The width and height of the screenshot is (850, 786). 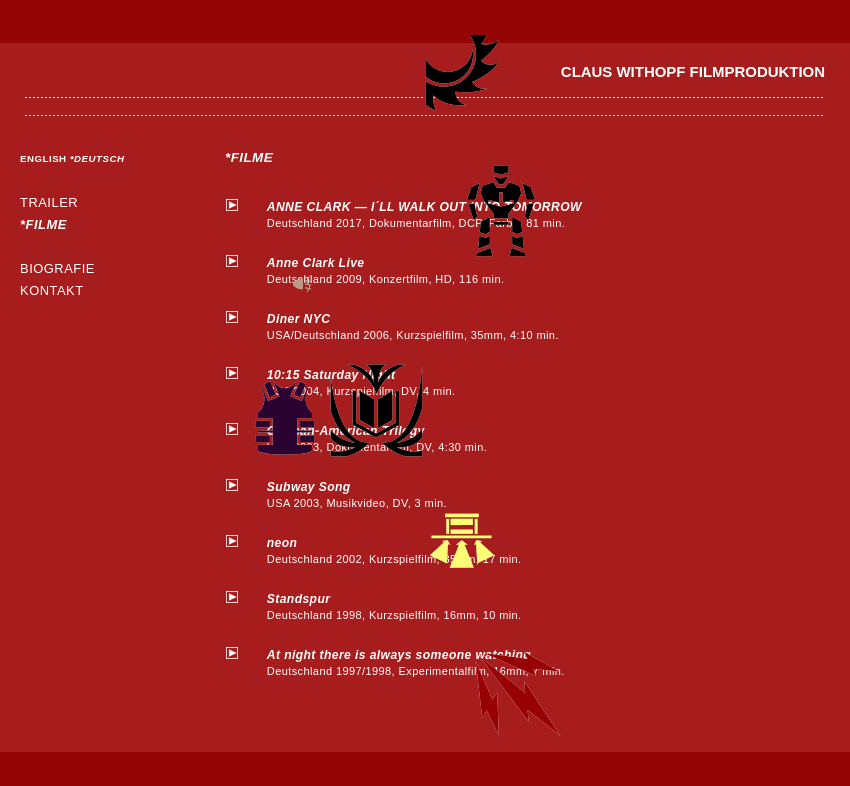 What do you see at coordinates (376, 410) in the screenshot?
I see `access magical spellbook or grimoire` at bounding box center [376, 410].